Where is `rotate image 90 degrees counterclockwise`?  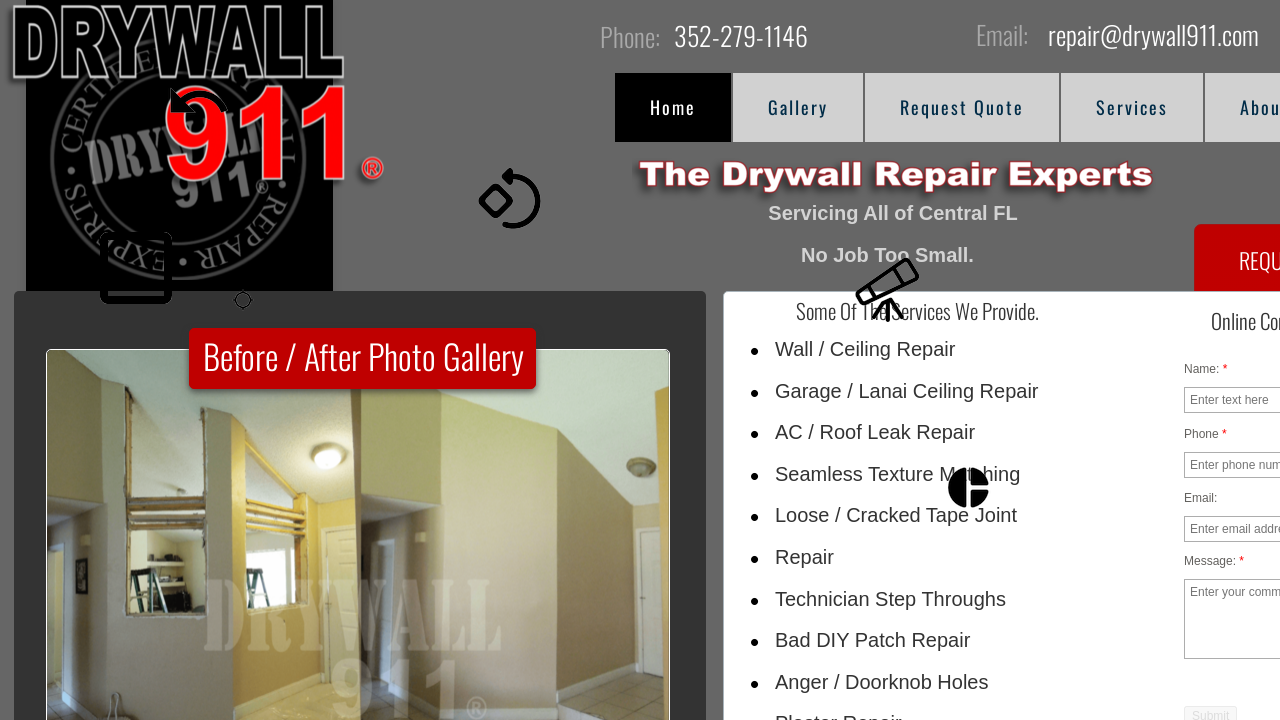
rotate image 90 degrees counterclockwise is located at coordinates (510, 198).